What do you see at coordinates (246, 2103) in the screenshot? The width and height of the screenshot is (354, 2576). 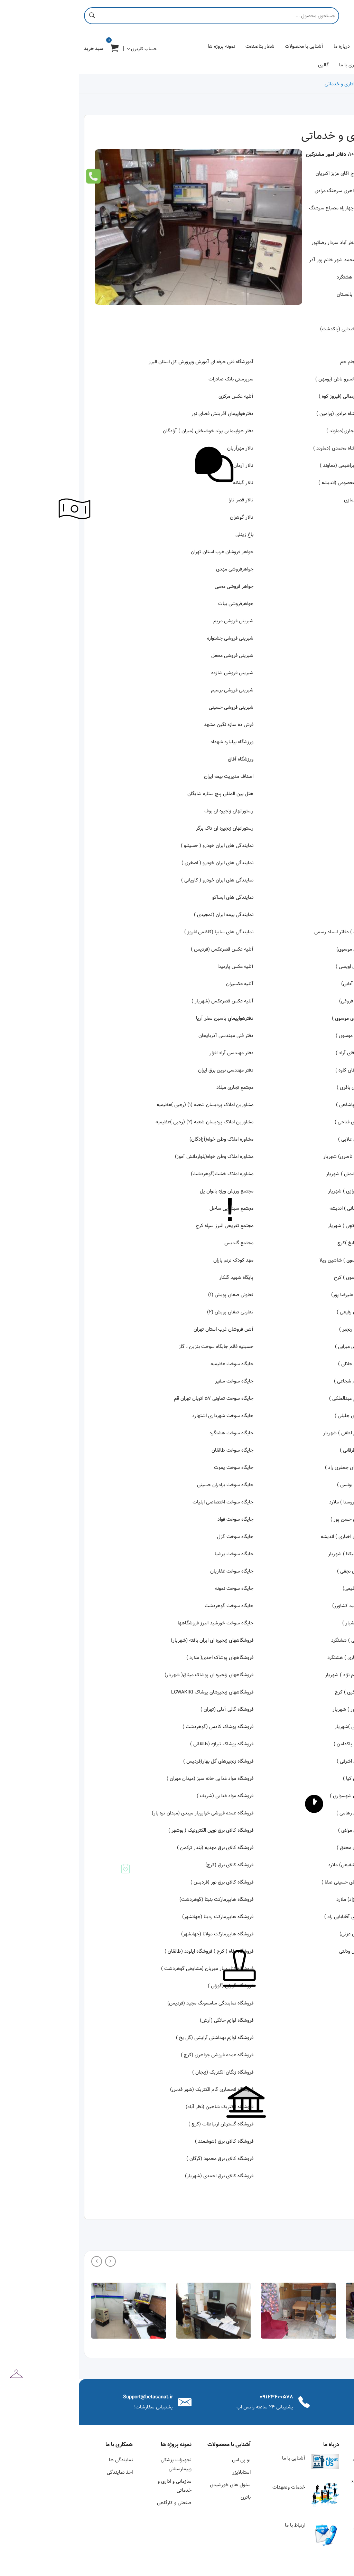 I see `access banking or financial services` at bounding box center [246, 2103].